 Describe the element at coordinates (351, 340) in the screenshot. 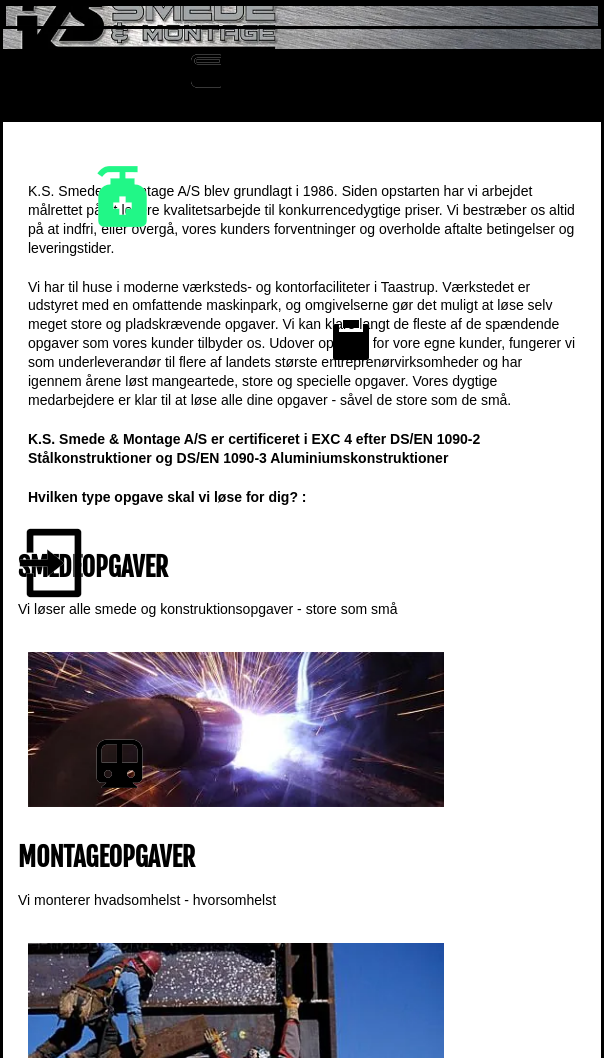

I see `copy content to clipboard` at that location.